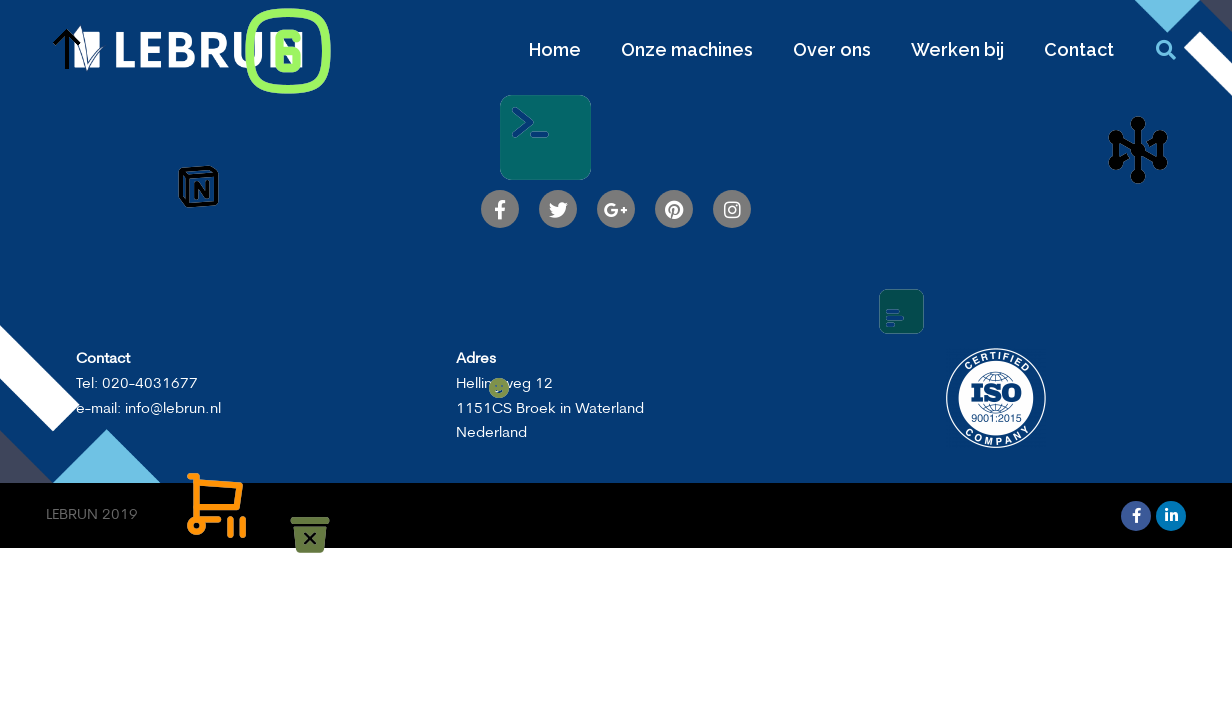 This screenshot has height=720, width=1232. Describe the element at coordinates (545, 137) in the screenshot. I see `open terminal or command line interface` at that location.